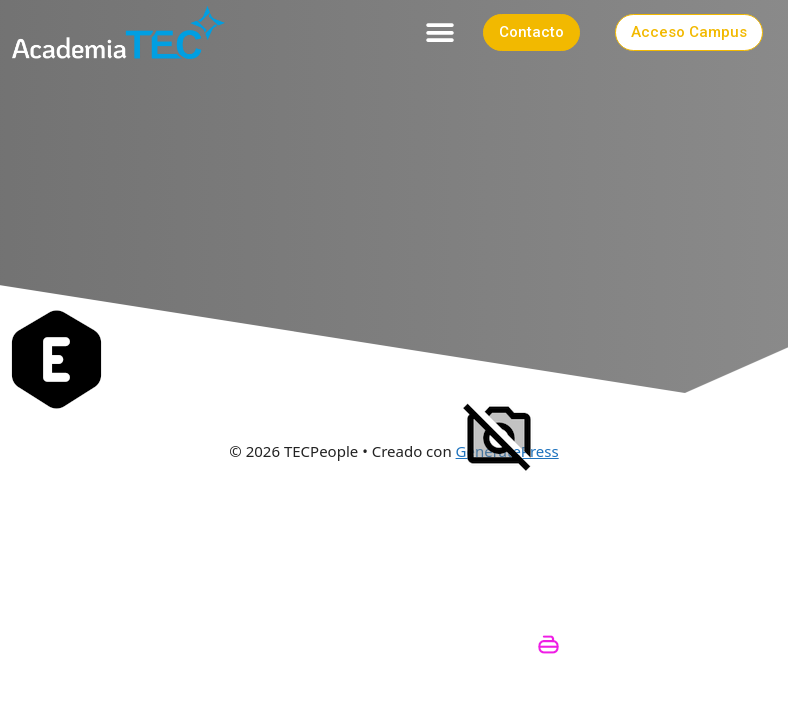  What do you see at coordinates (548, 644) in the screenshot?
I see `access curling sport content or scores` at bounding box center [548, 644].